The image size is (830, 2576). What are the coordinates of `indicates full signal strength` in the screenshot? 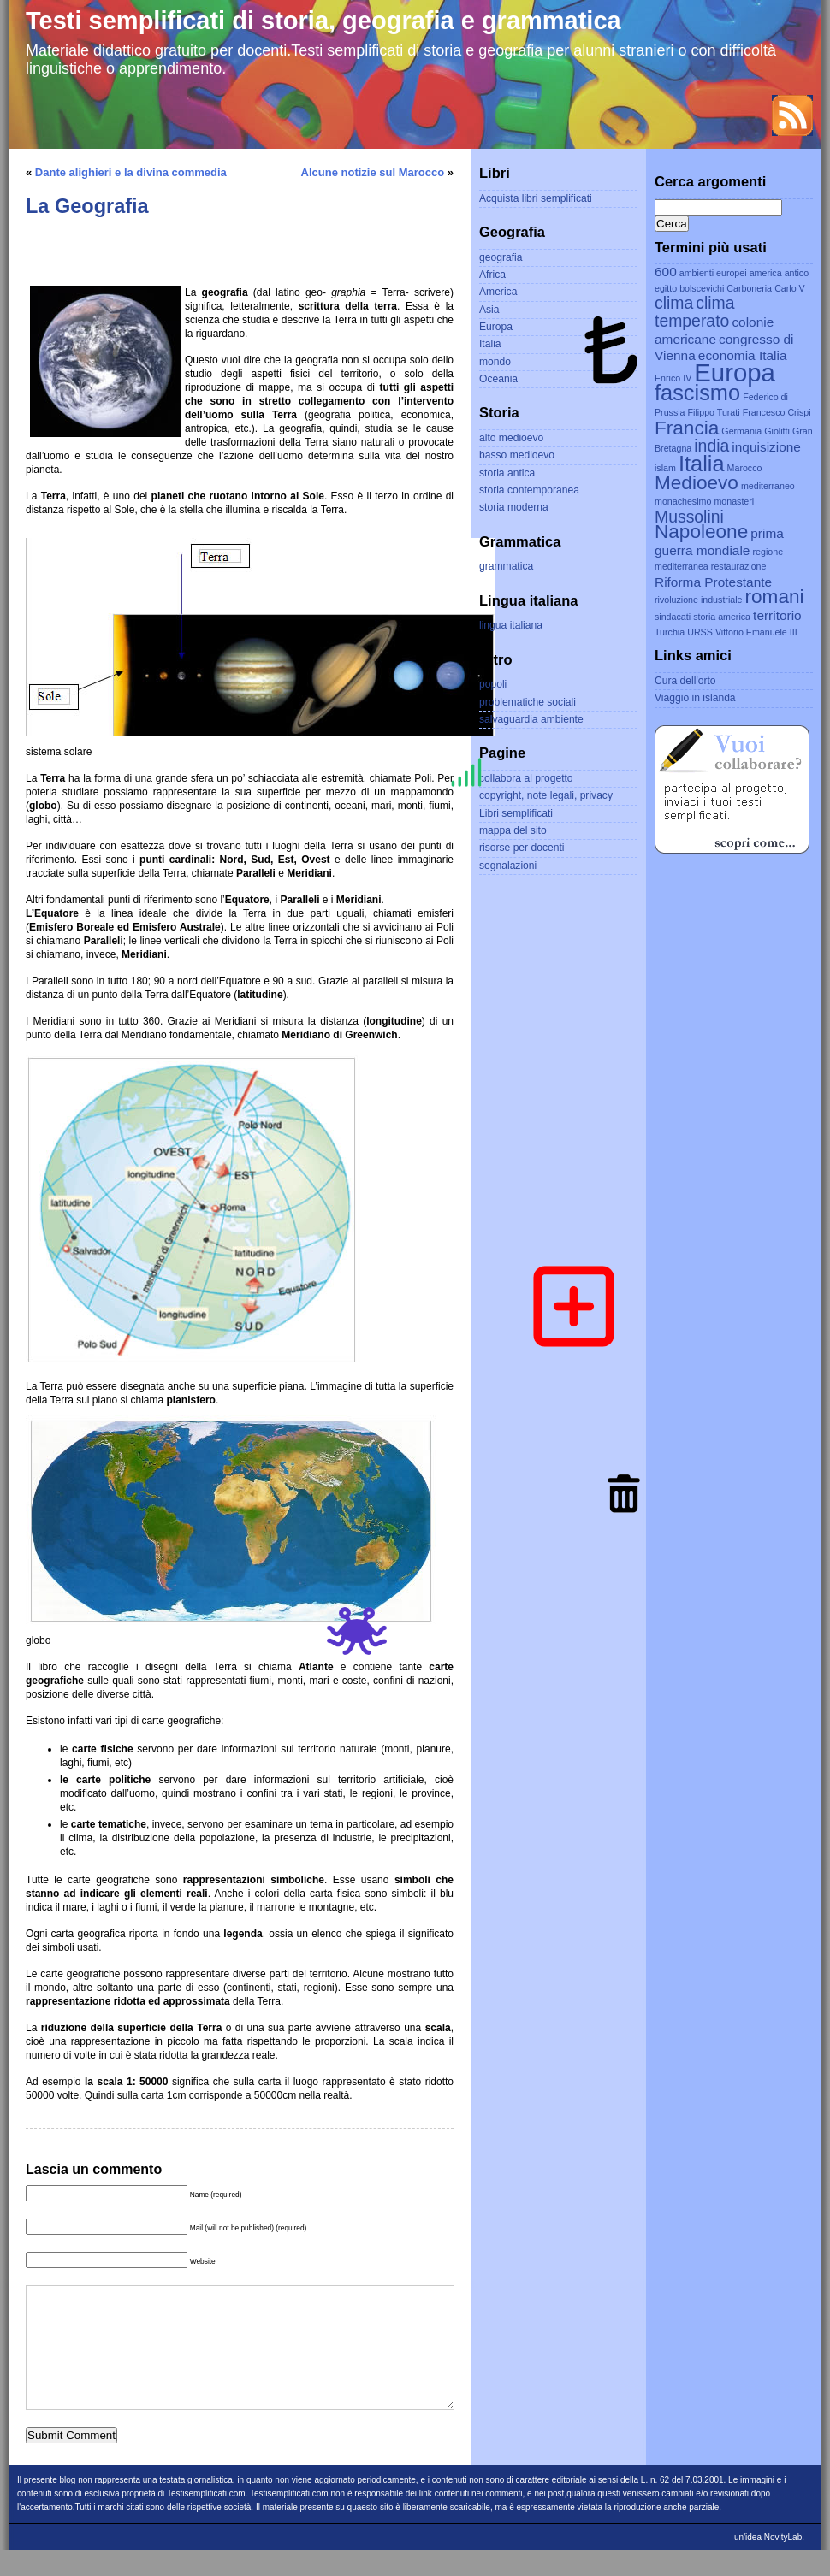 It's located at (466, 772).